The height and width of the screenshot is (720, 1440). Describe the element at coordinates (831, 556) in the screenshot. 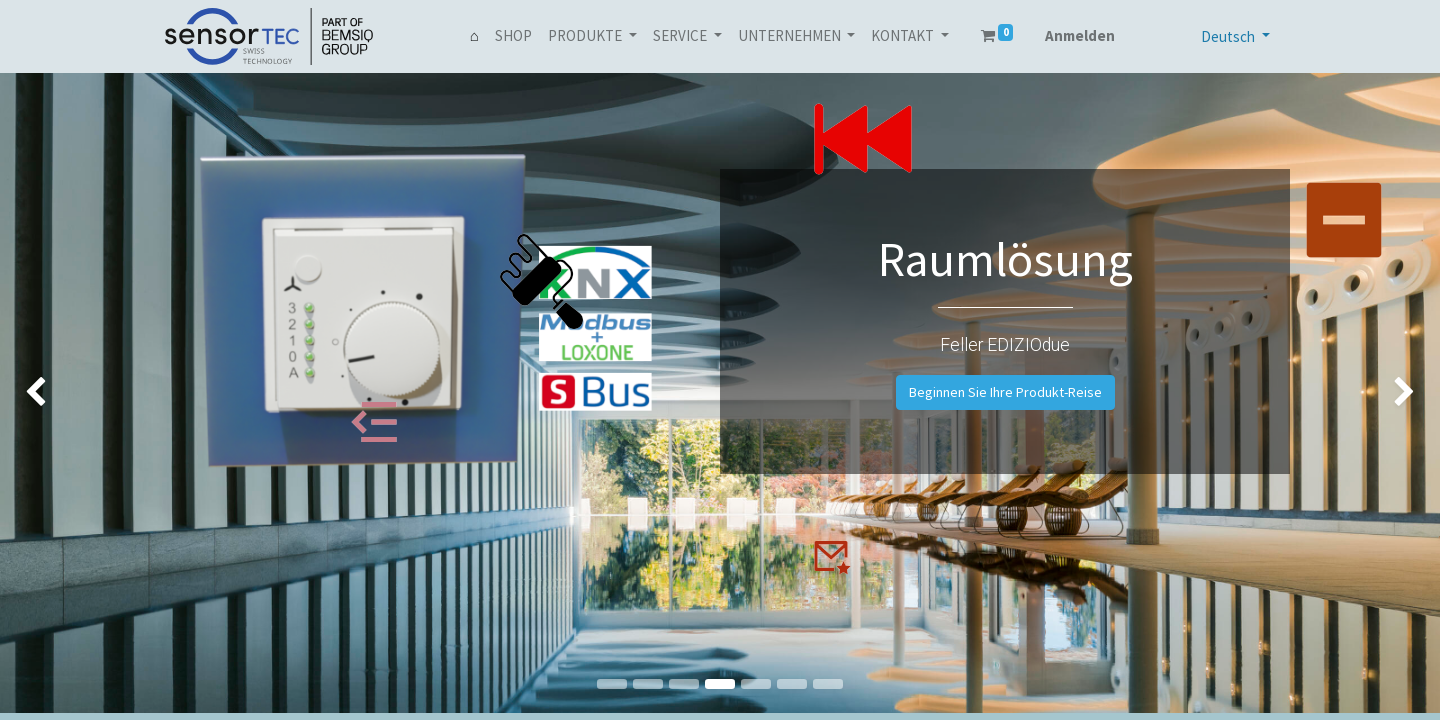

I see `view starred or important emails` at that location.